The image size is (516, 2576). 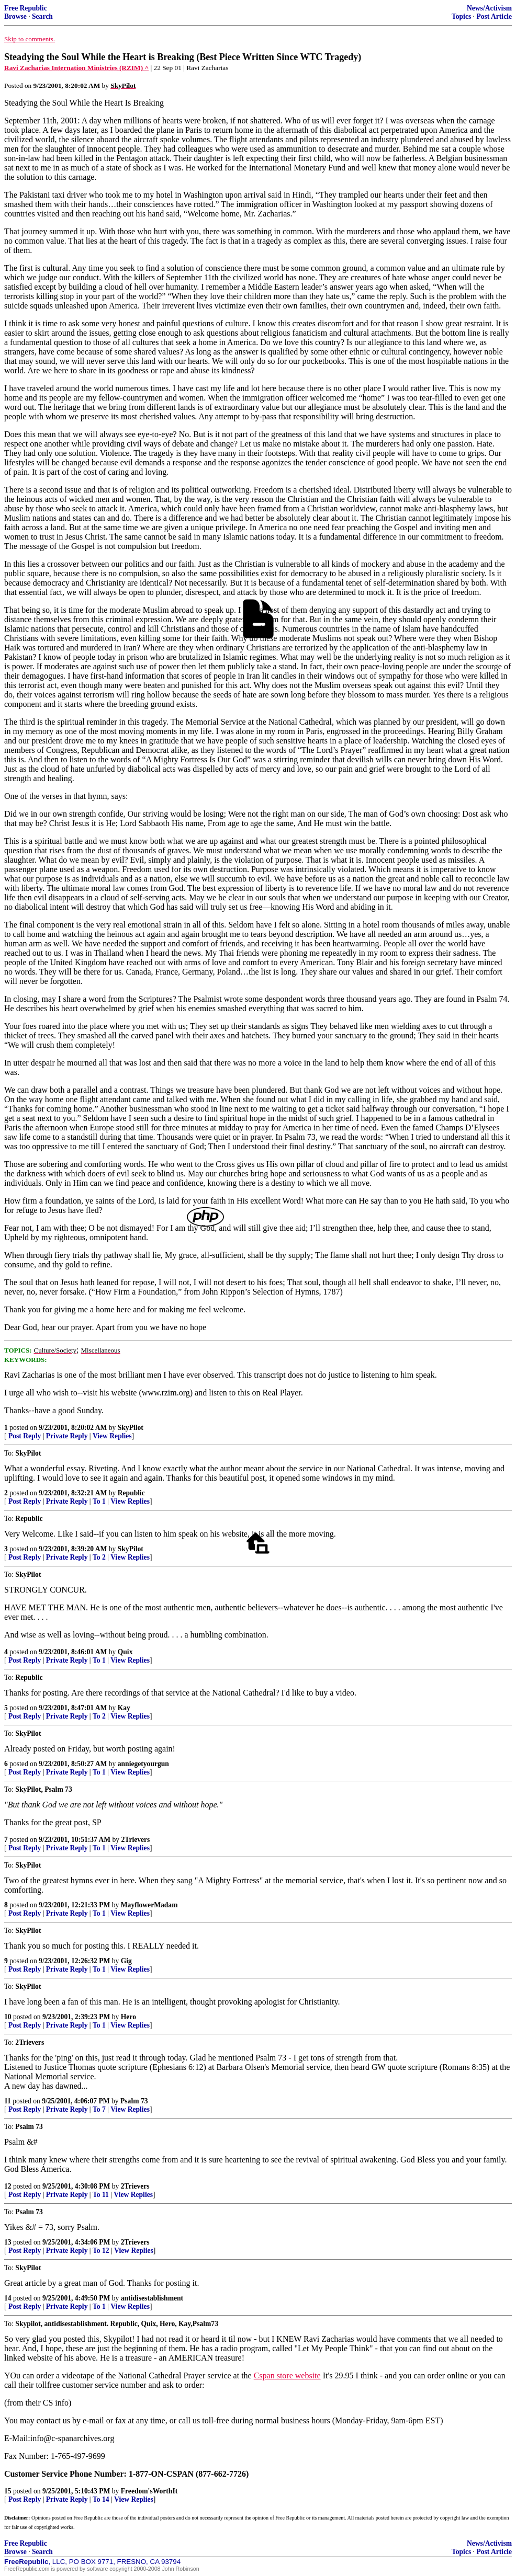 What do you see at coordinates (205, 1217) in the screenshot?
I see `php programming language logo` at bounding box center [205, 1217].